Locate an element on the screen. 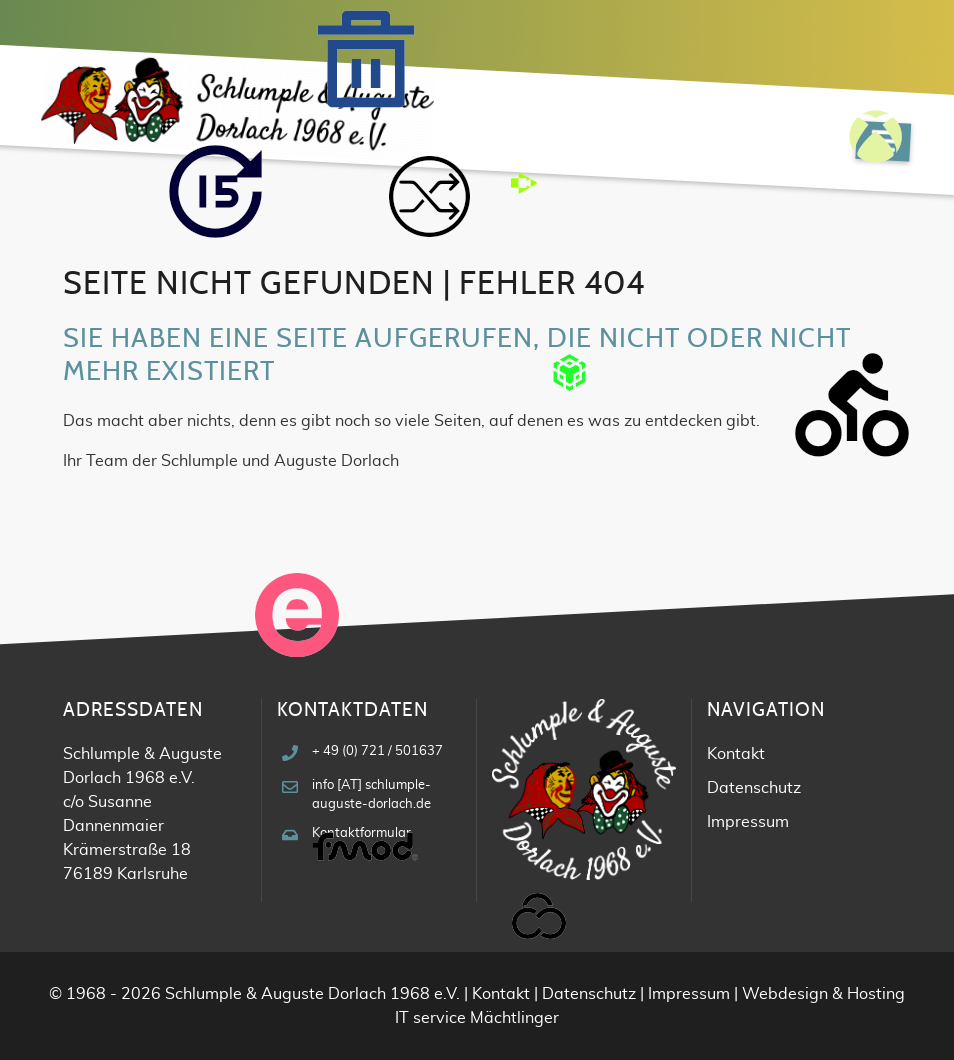 The width and height of the screenshot is (954, 1060). bnb chain logo is located at coordinates (569, 372).